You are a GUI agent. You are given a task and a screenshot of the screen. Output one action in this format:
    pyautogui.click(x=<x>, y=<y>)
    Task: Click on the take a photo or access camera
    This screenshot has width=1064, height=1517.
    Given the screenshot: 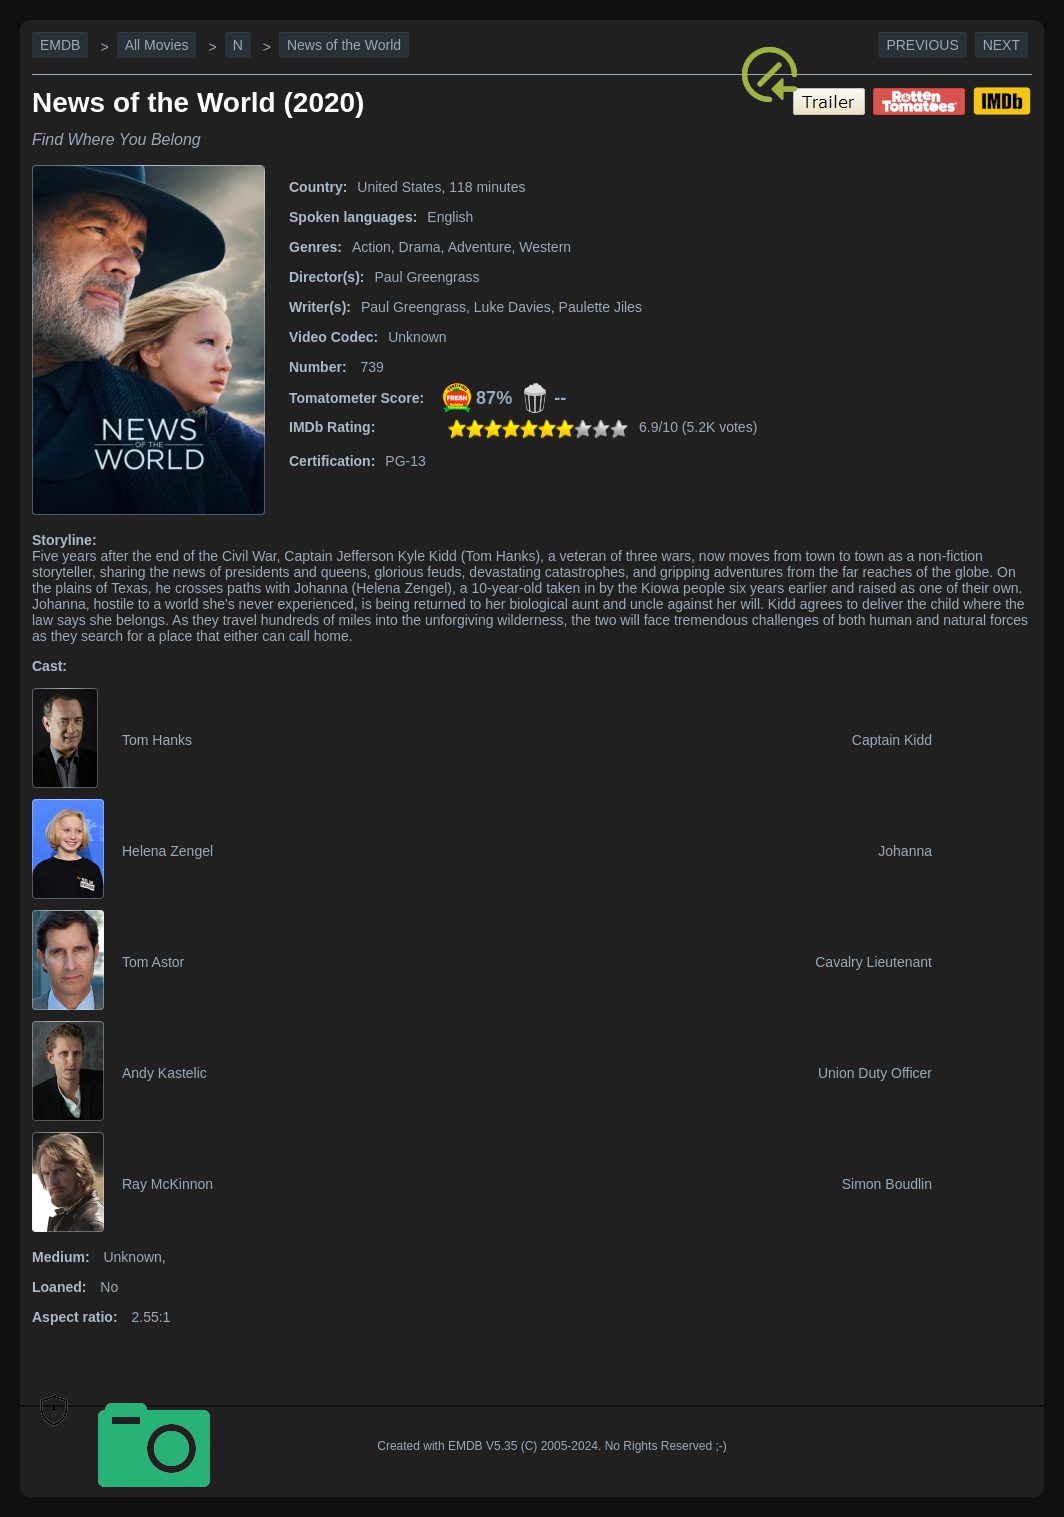 What is the action you would take?
    pyautogui.click(x=154, y=1445)
    